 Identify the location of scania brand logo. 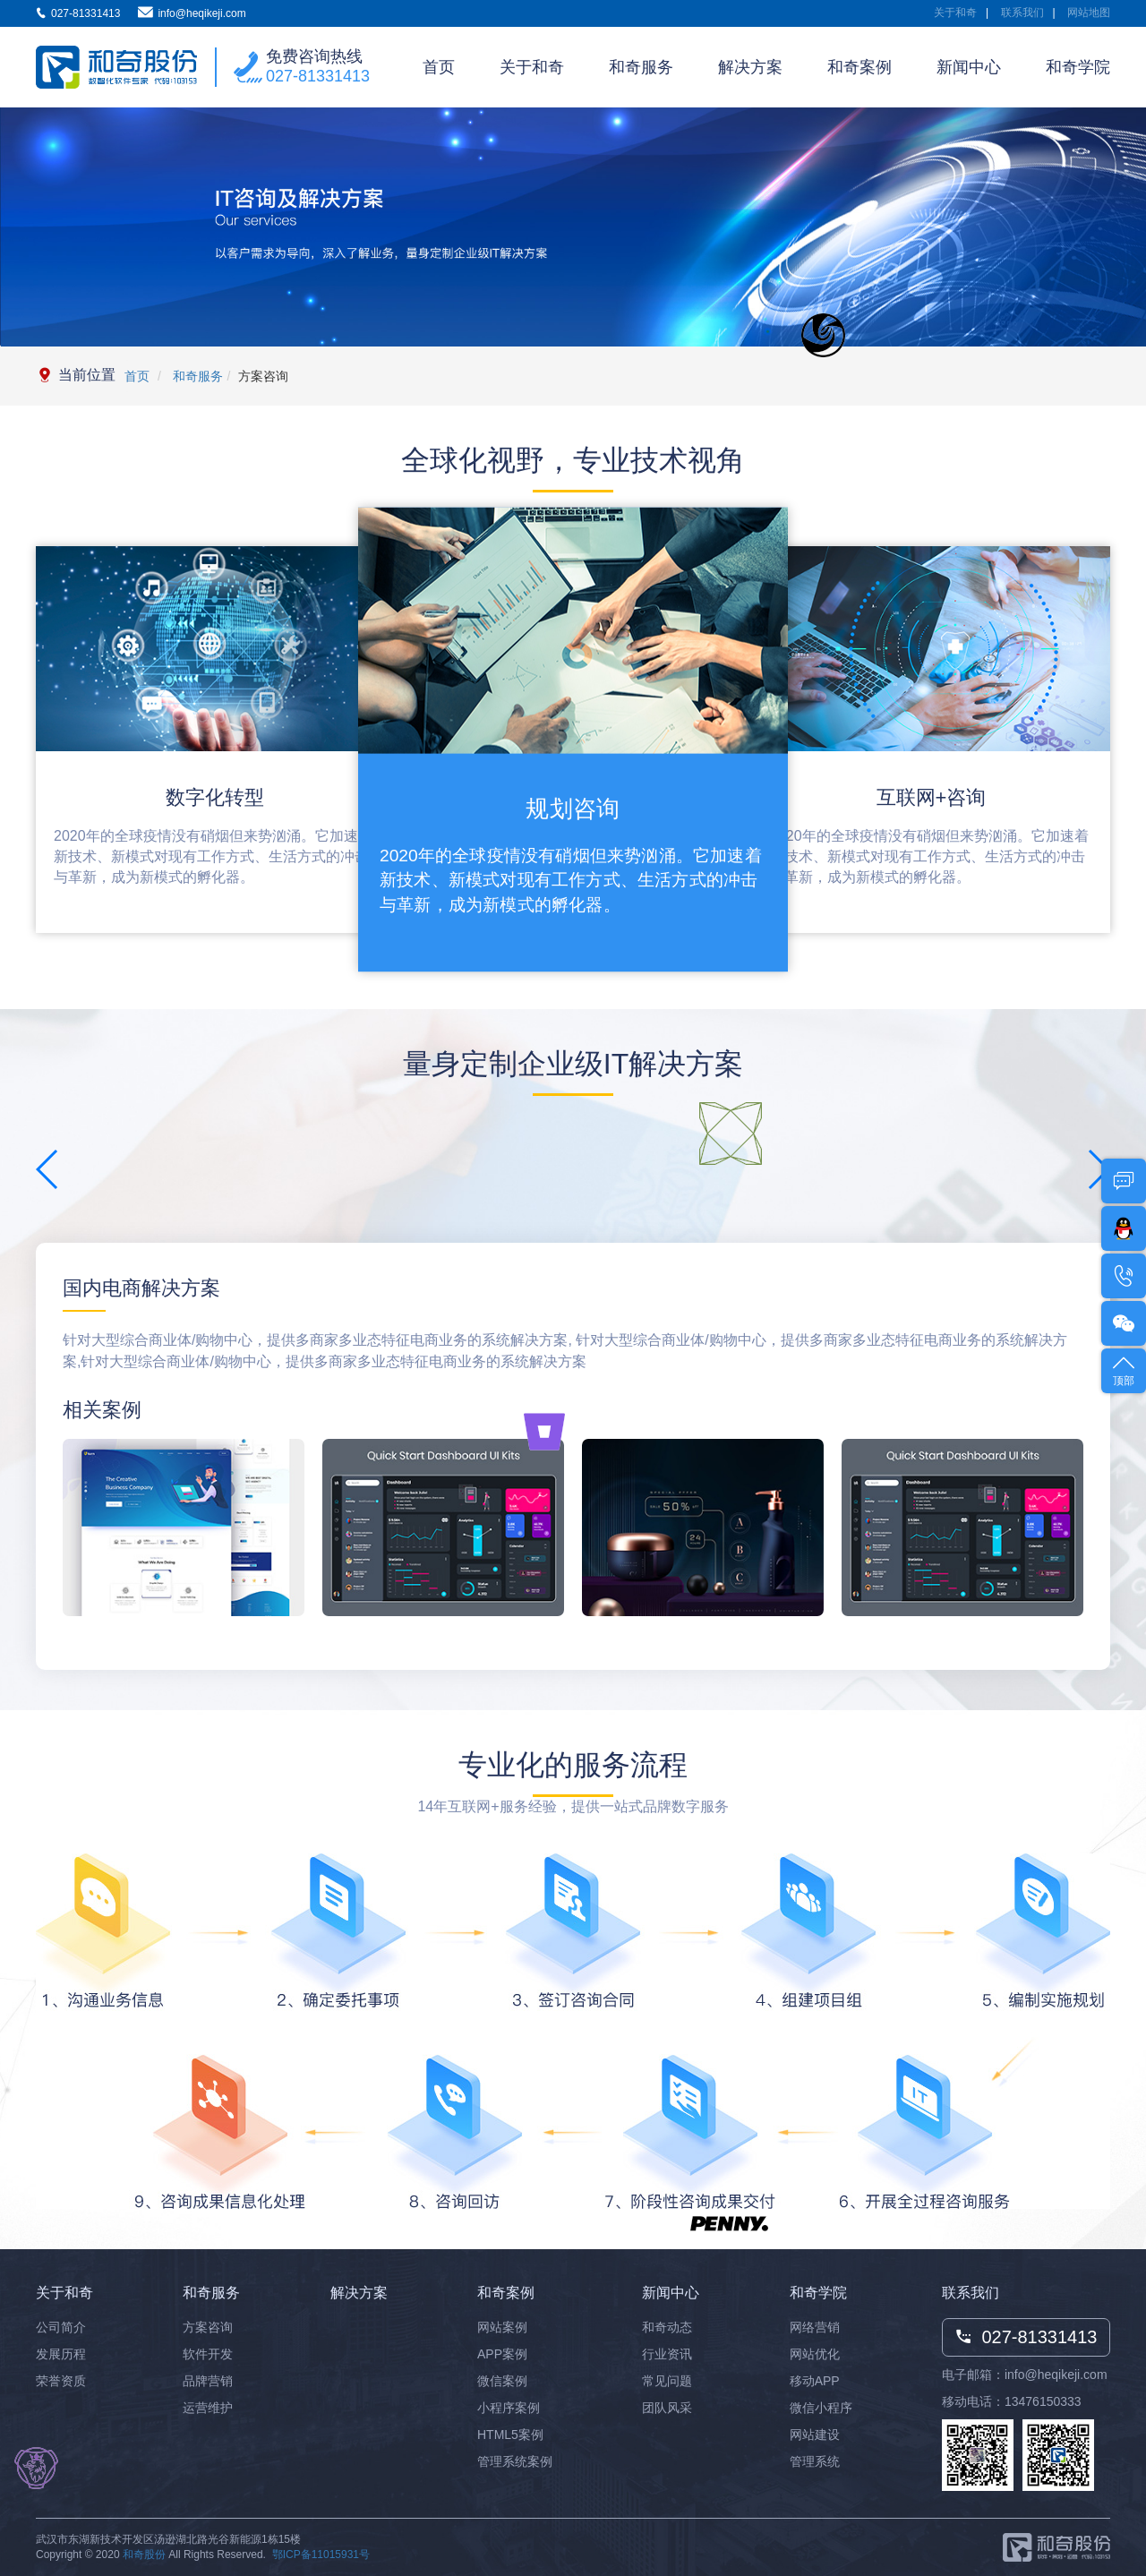
(36, 2468).